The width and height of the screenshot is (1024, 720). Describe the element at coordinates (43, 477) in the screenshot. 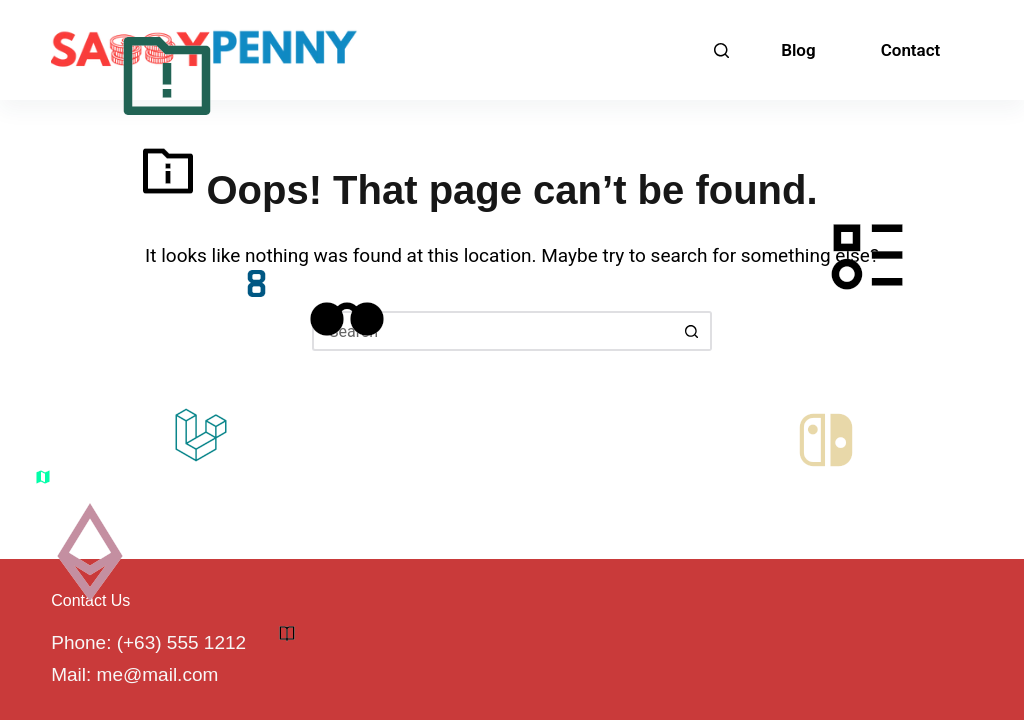

I see `open map view` at that location.